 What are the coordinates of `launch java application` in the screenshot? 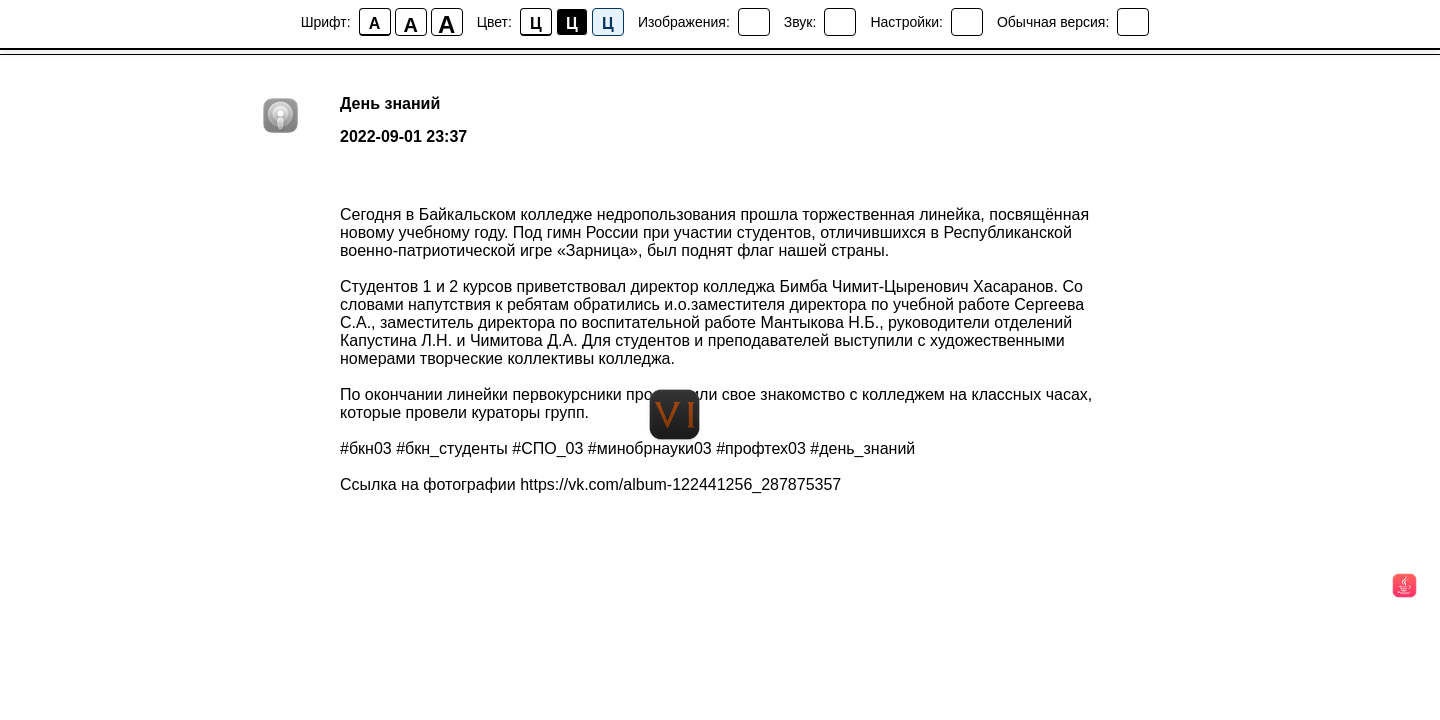 It's located at (1404, 585).